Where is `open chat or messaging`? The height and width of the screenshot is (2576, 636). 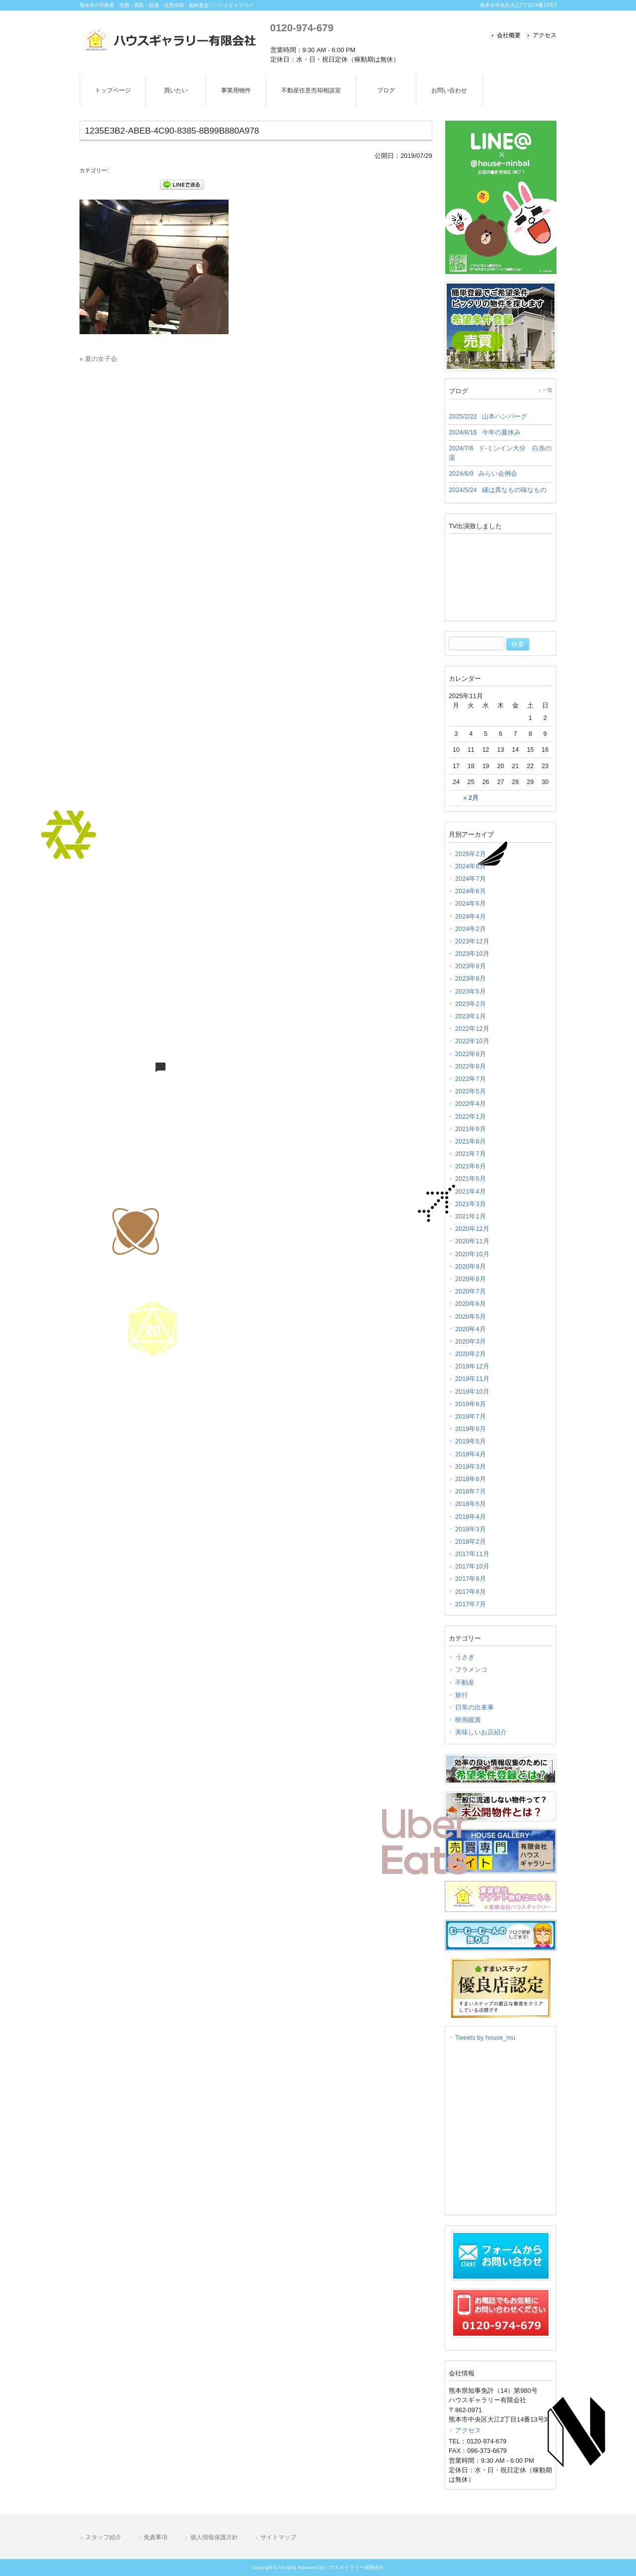
open chat or messaging is located at coordinates (160, 1067).